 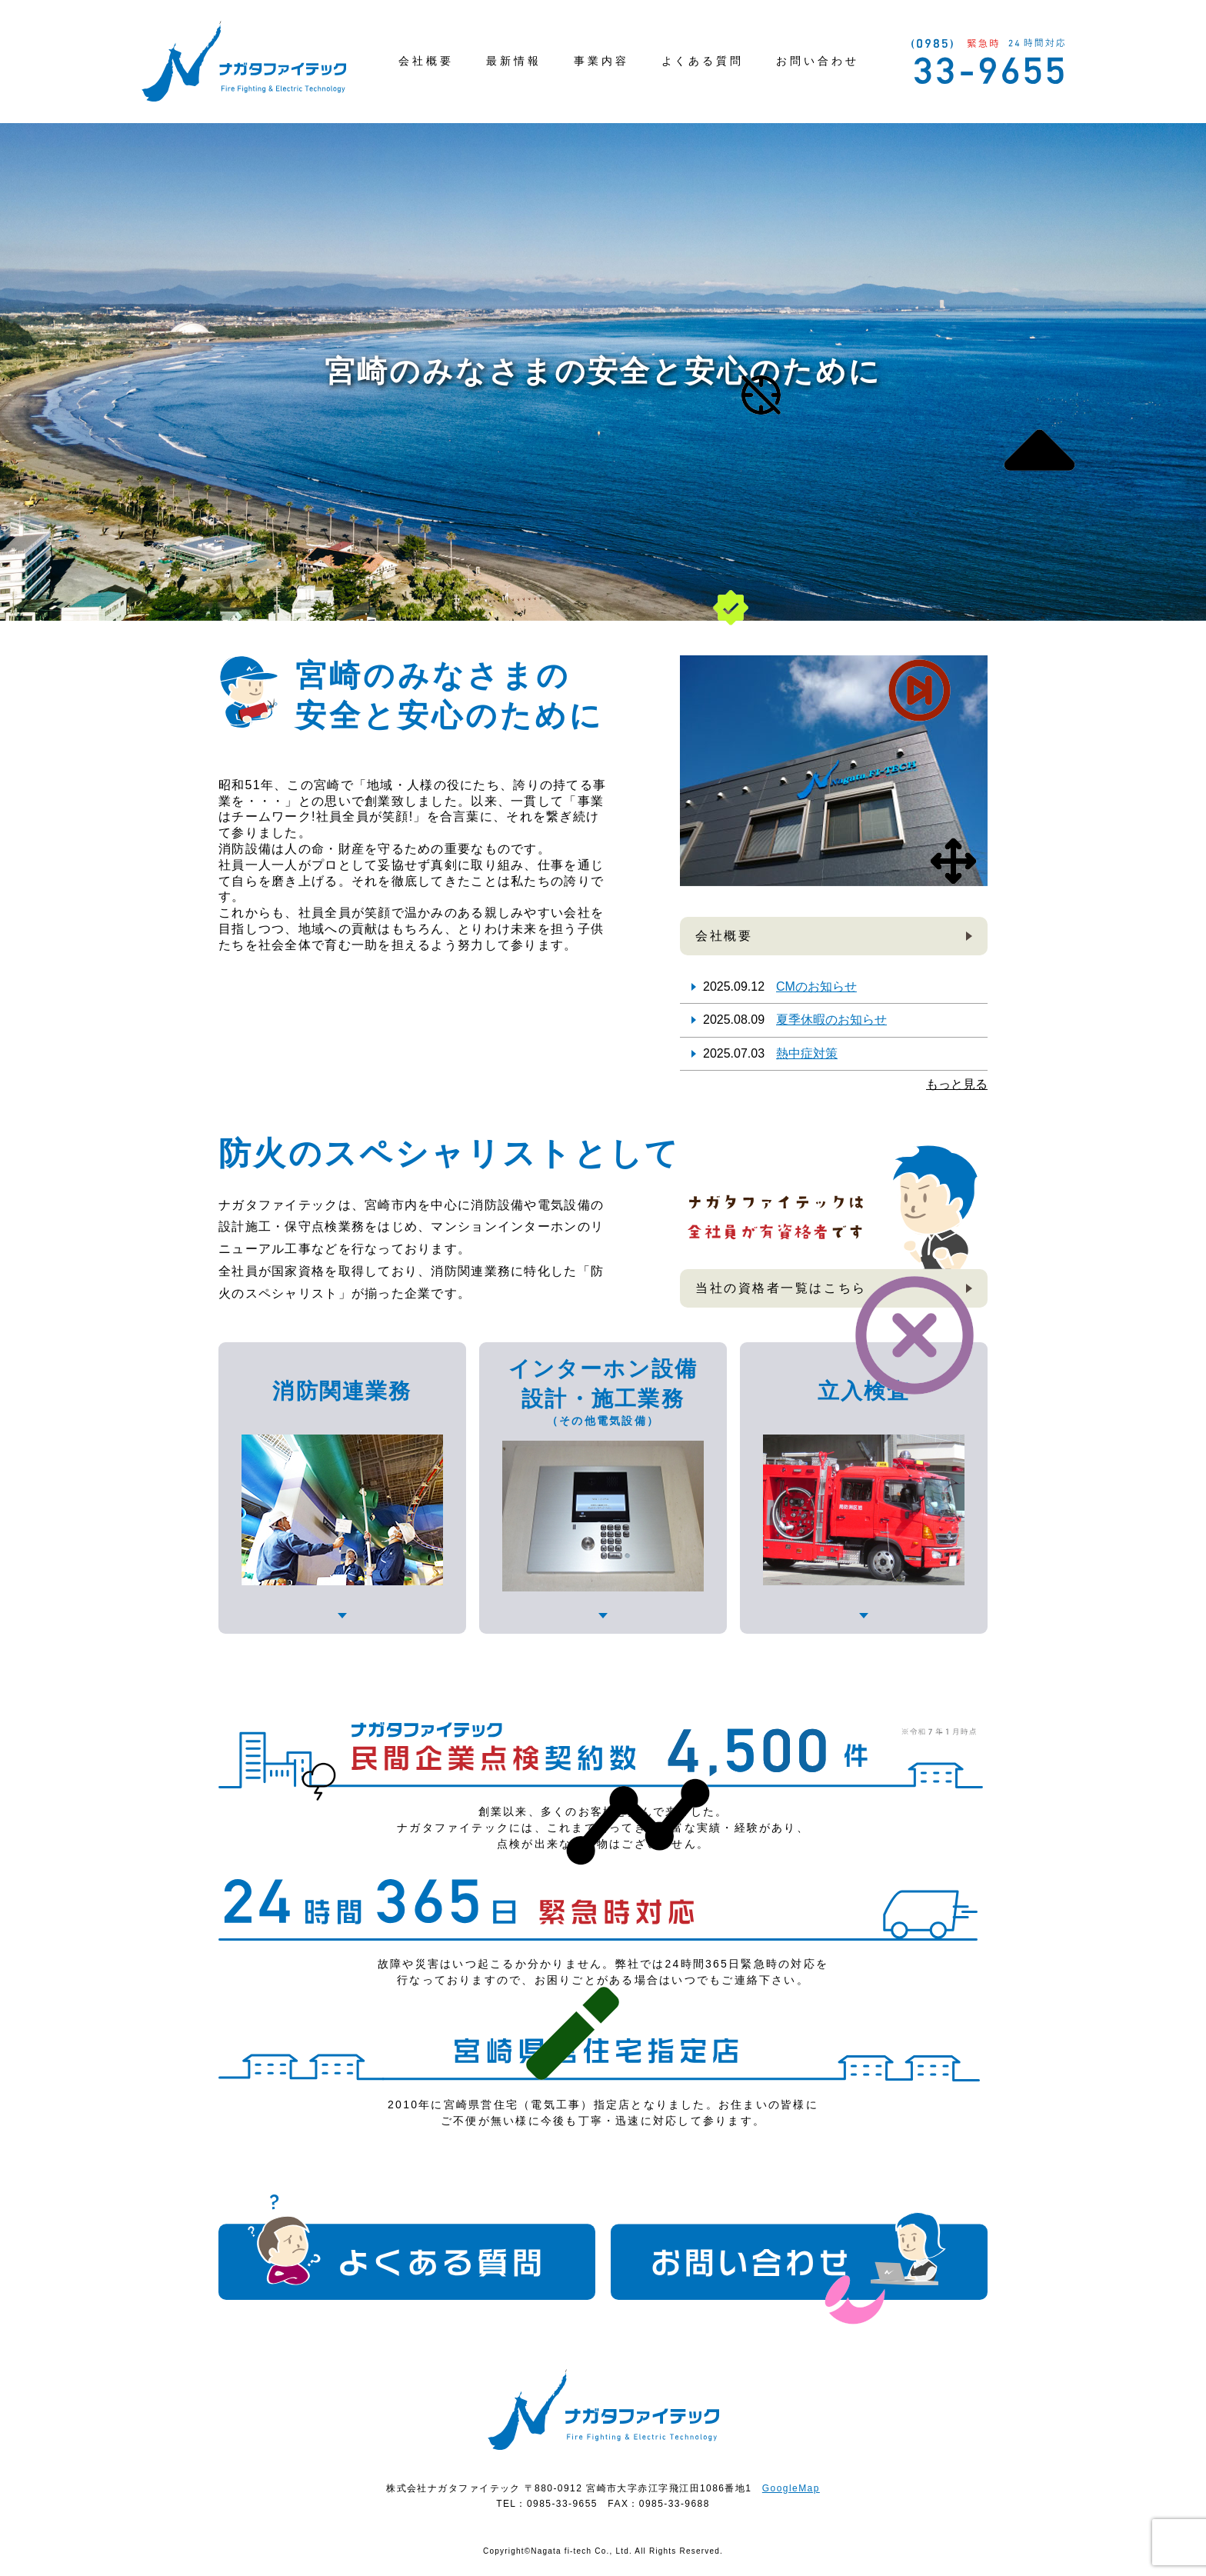 I want to click on indicates a verified or authenticated account, so click(x=731, y=608).